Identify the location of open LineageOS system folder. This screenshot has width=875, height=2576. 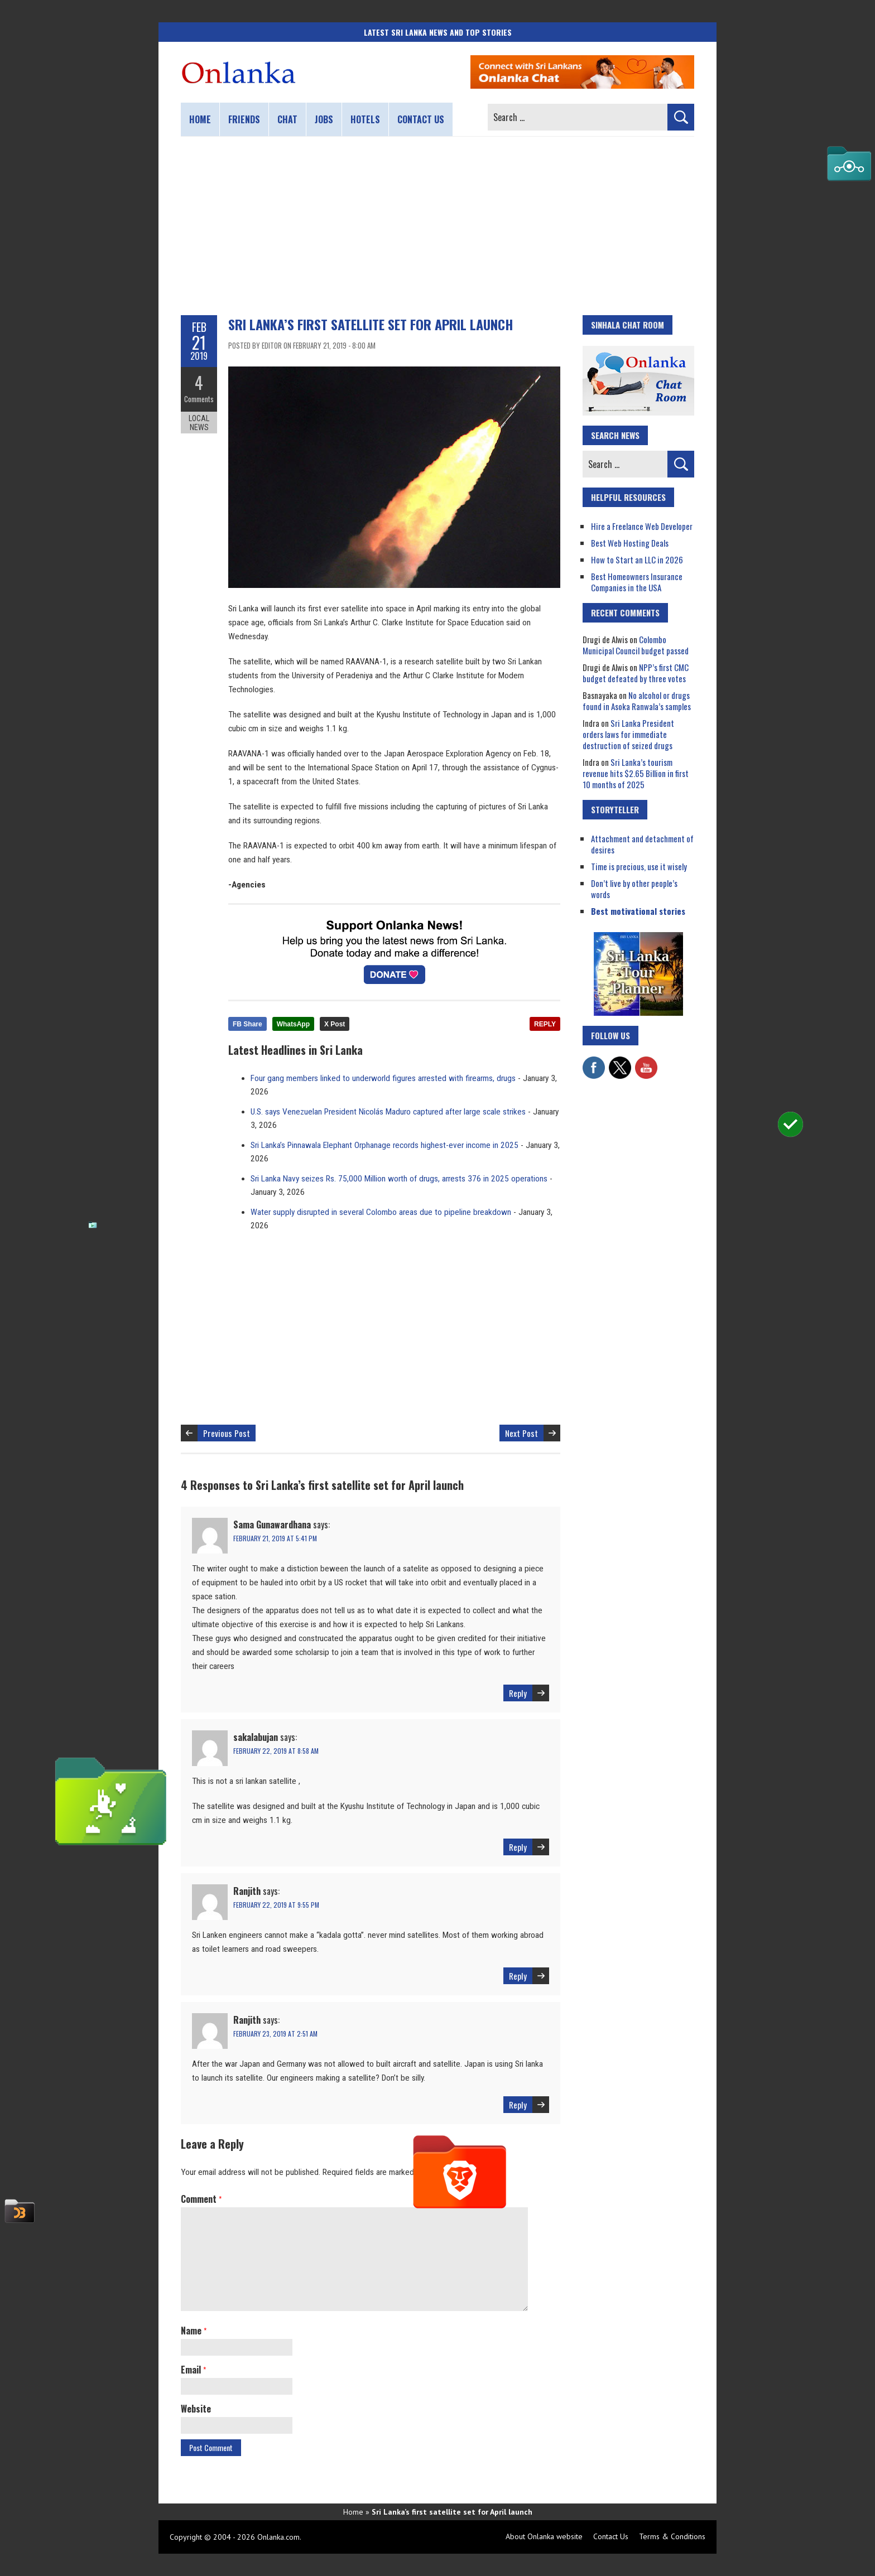
(849, 165).